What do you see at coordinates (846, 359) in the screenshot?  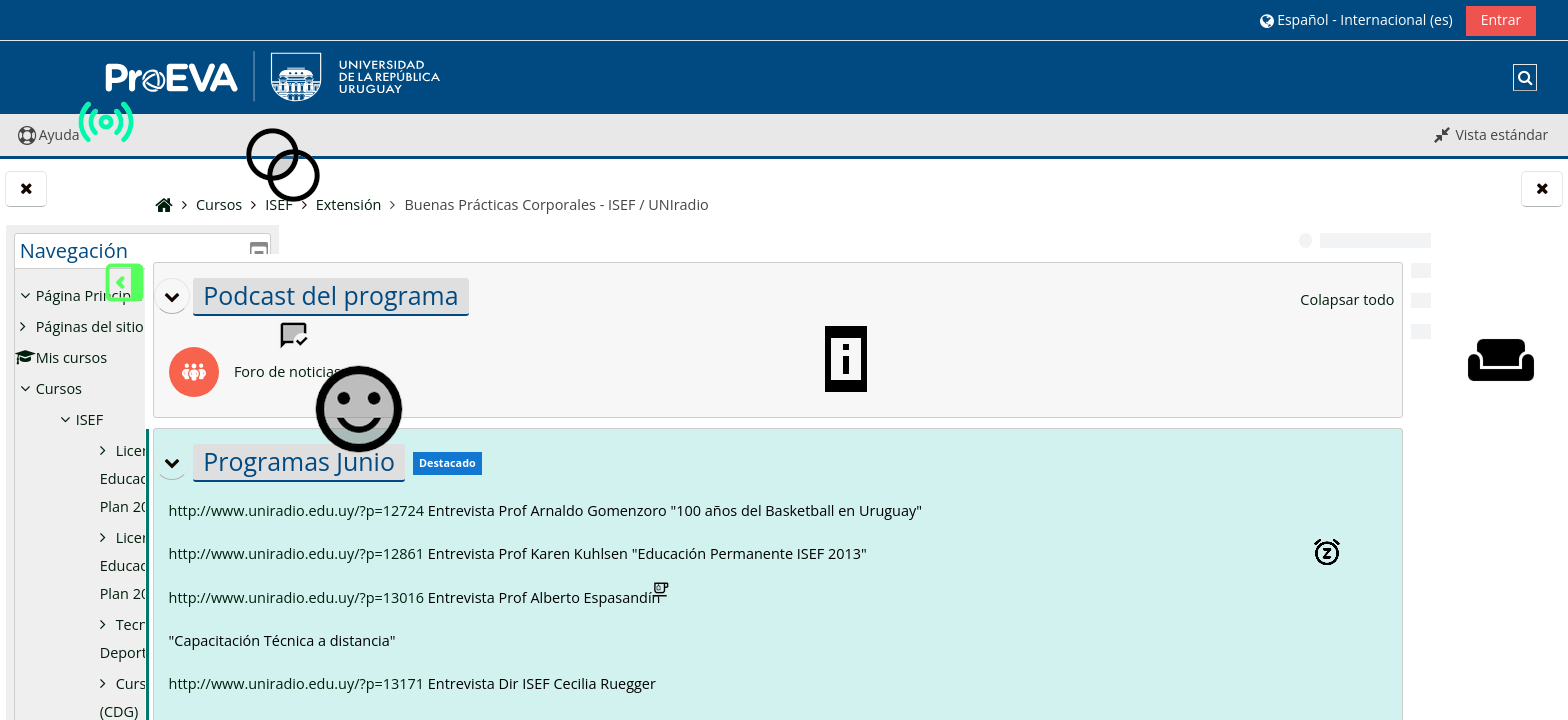 I see `view device information` at bounding box center [846, 359].